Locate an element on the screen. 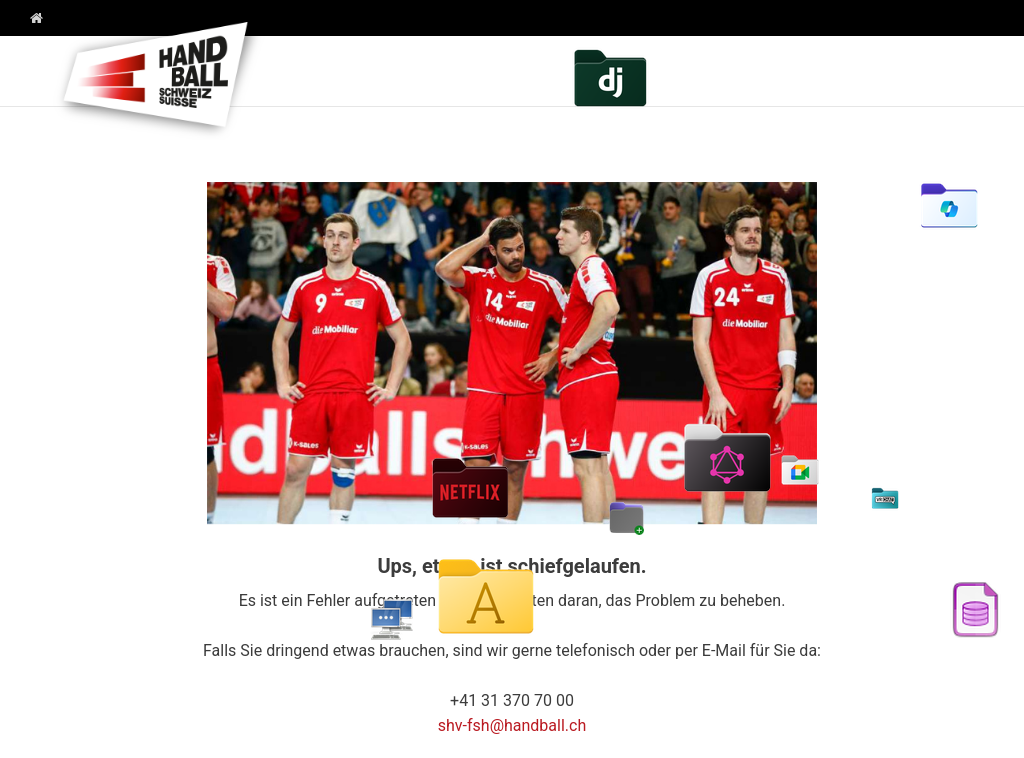 Image resolution: width=1024 pixels, height=758 pixels. indicates data is being transmitted over the network is located at coordinates (391, 619).